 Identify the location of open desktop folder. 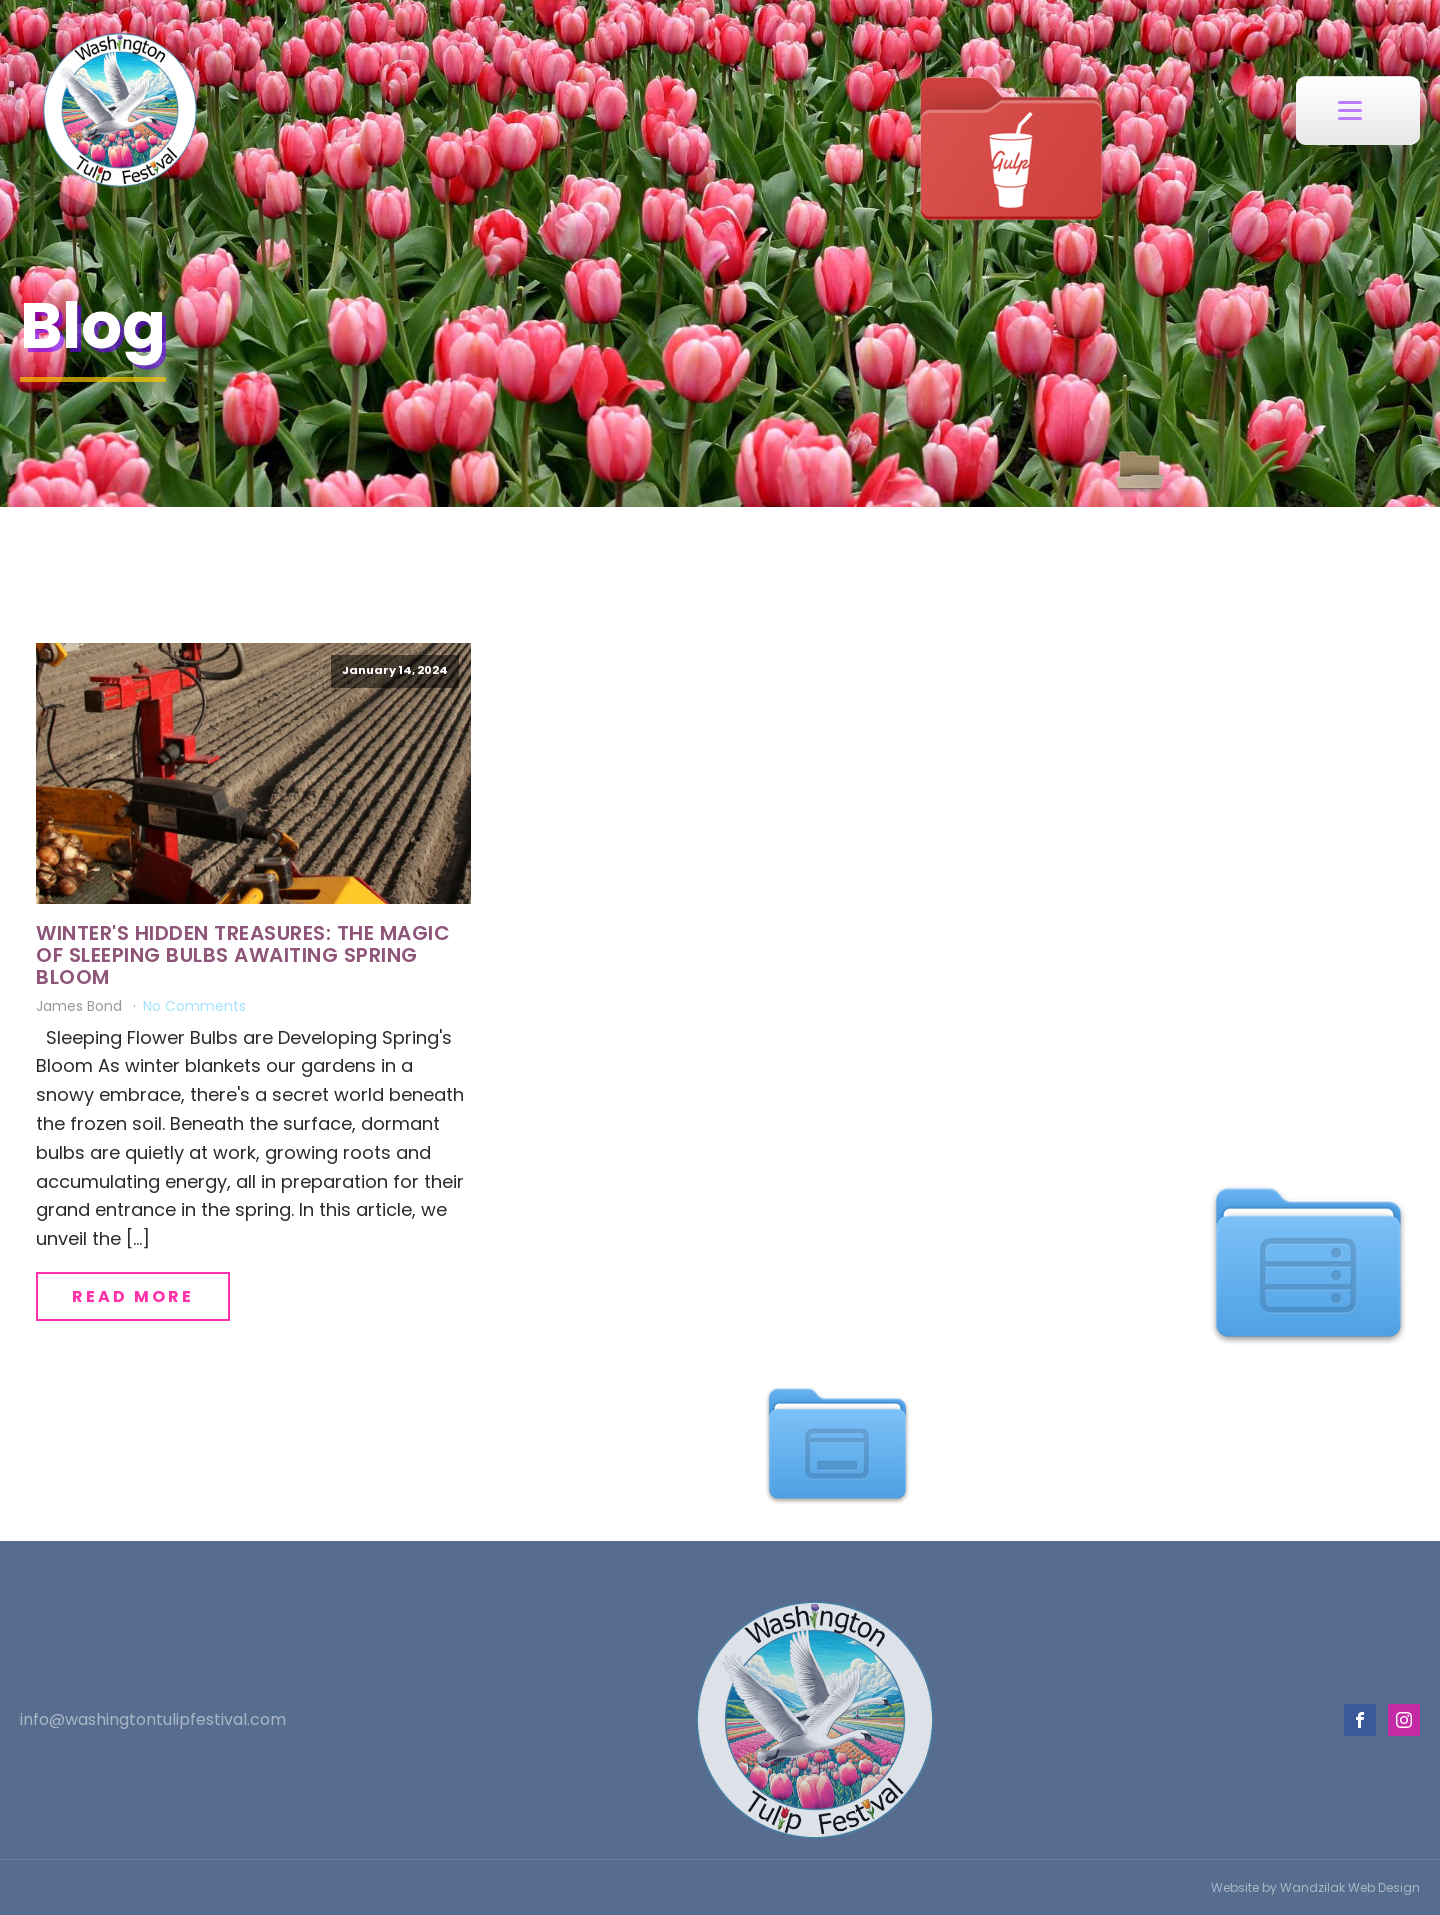
(837, 1443).